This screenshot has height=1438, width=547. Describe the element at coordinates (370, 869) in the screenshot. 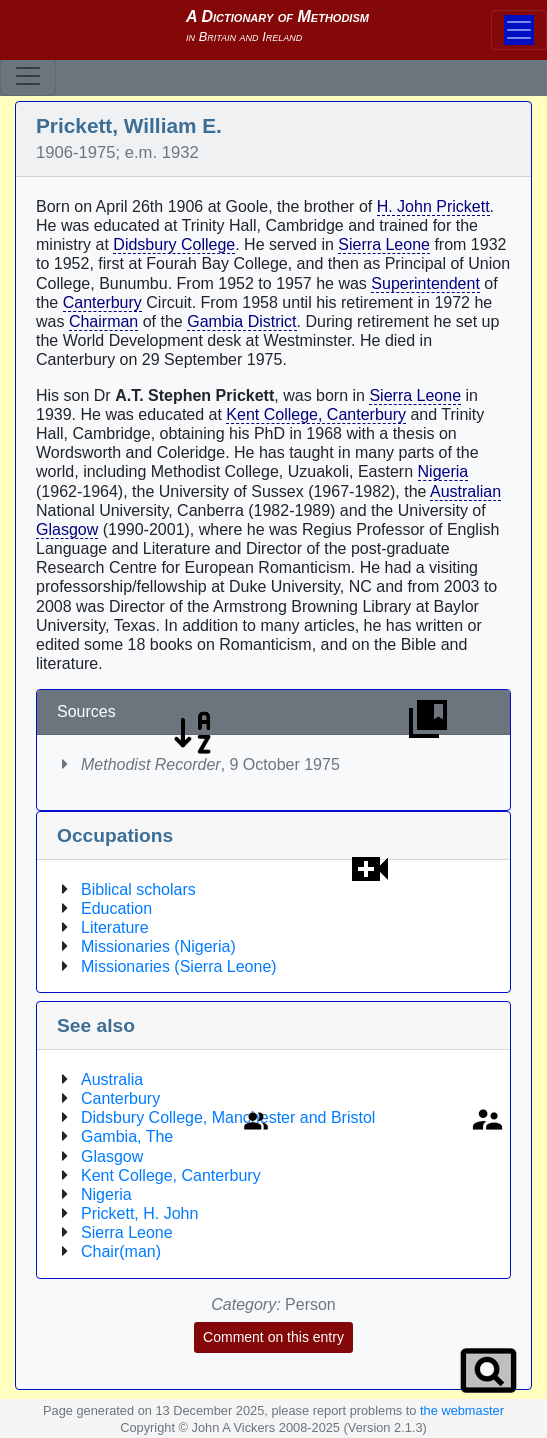

I see `start a new video call` at that location.